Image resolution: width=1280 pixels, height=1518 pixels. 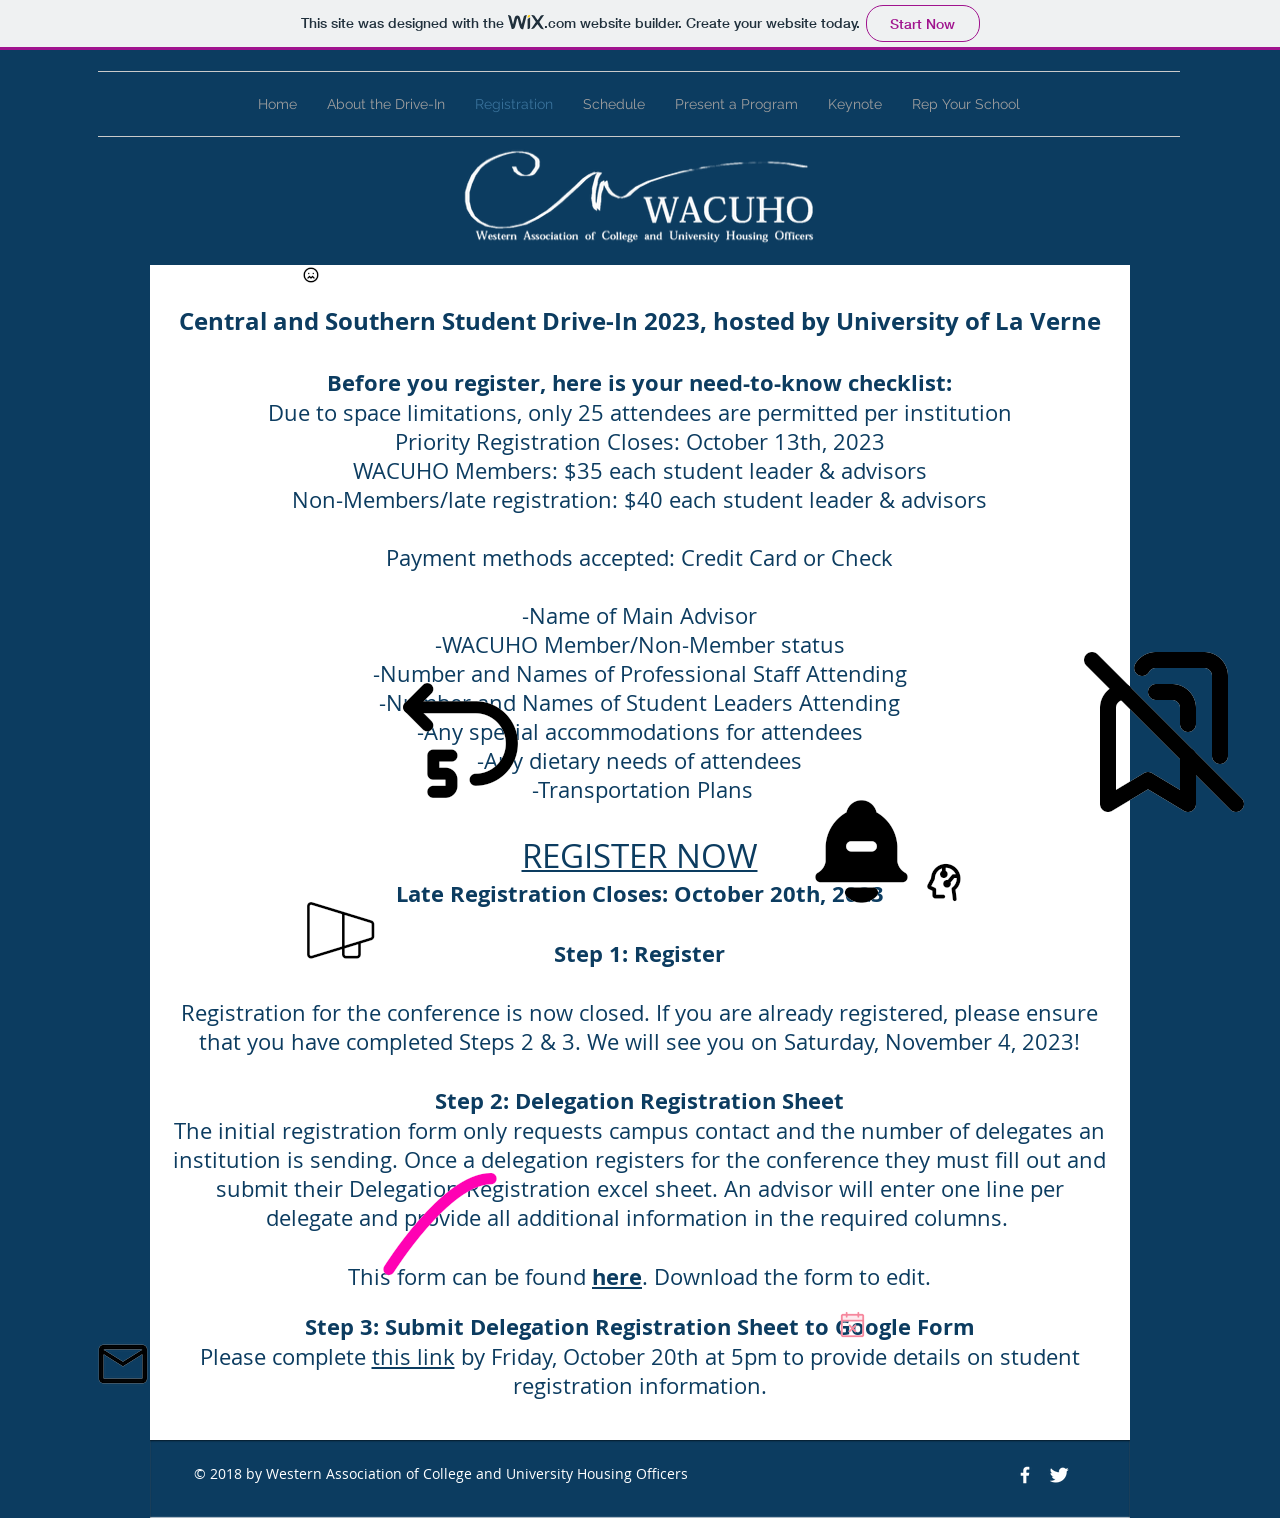 What do you see at coordinates (338, 933) in the screenshot?
I see `make an announcement` at bounding box center [338, 933].